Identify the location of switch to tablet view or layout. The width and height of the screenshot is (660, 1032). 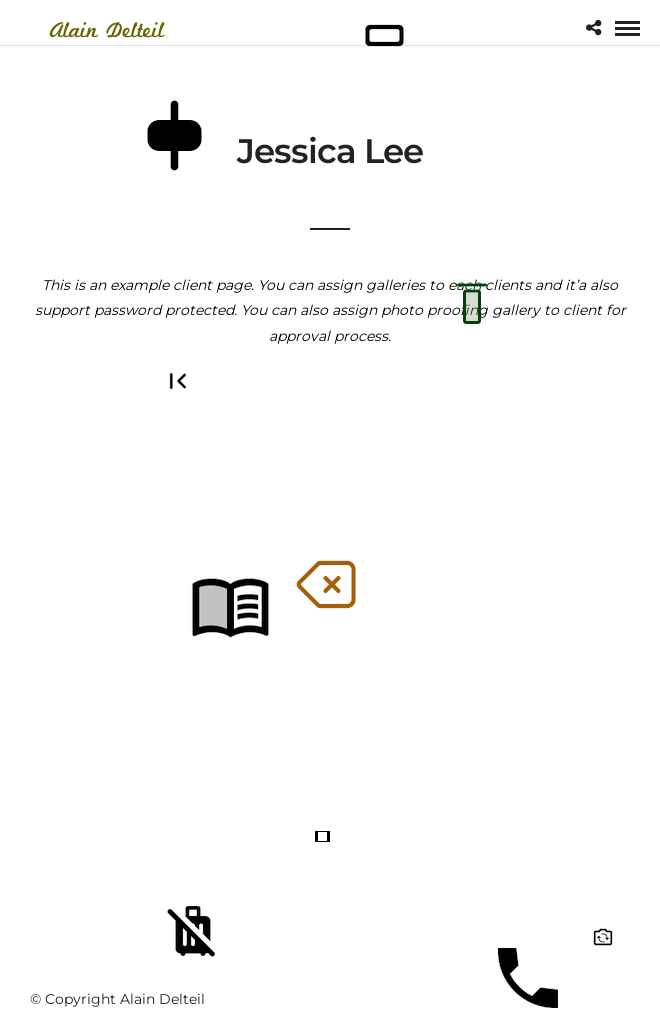
(322, 836).